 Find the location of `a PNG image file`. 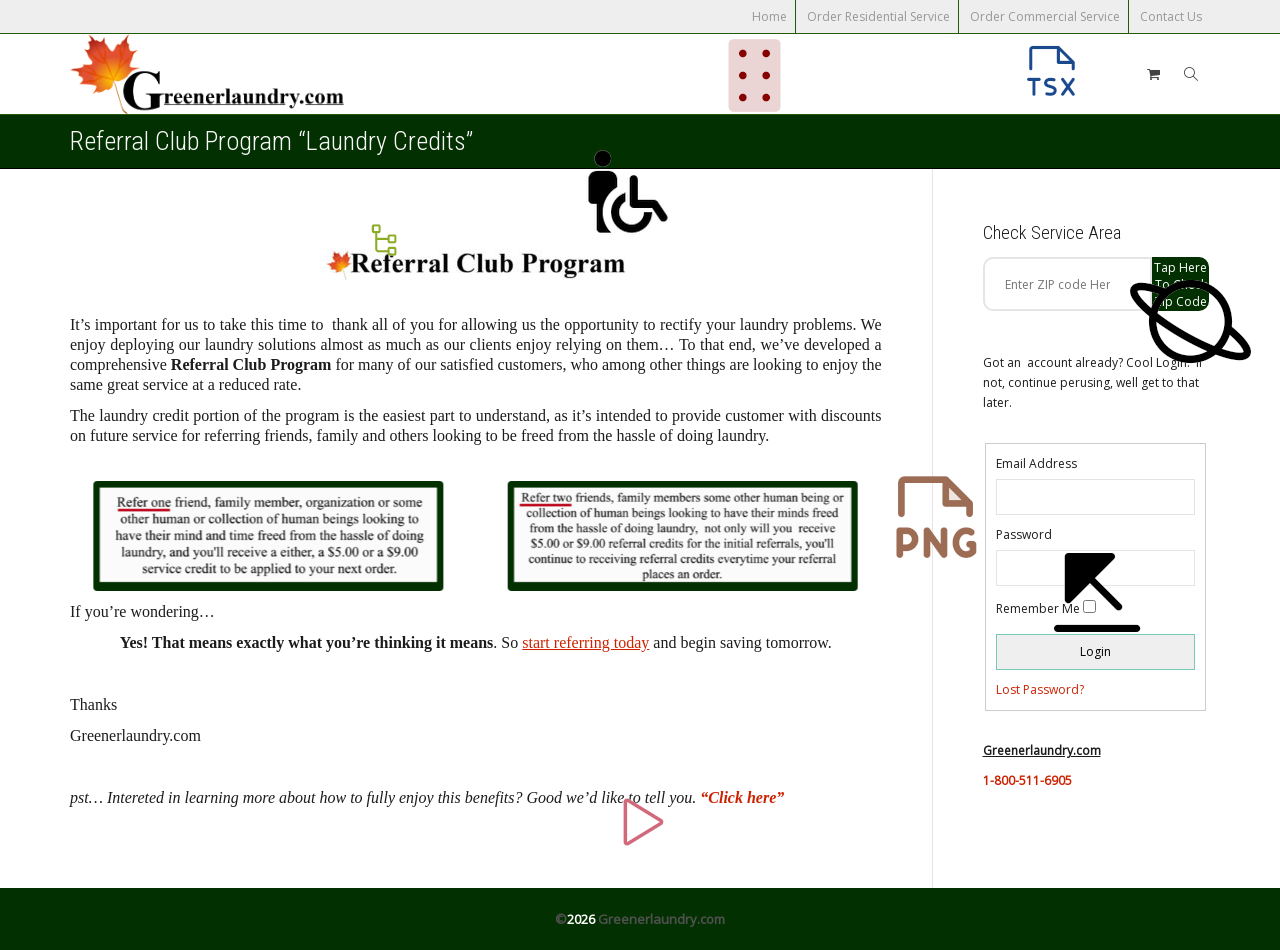

a PNG image file is located at coordinates (935, 520).